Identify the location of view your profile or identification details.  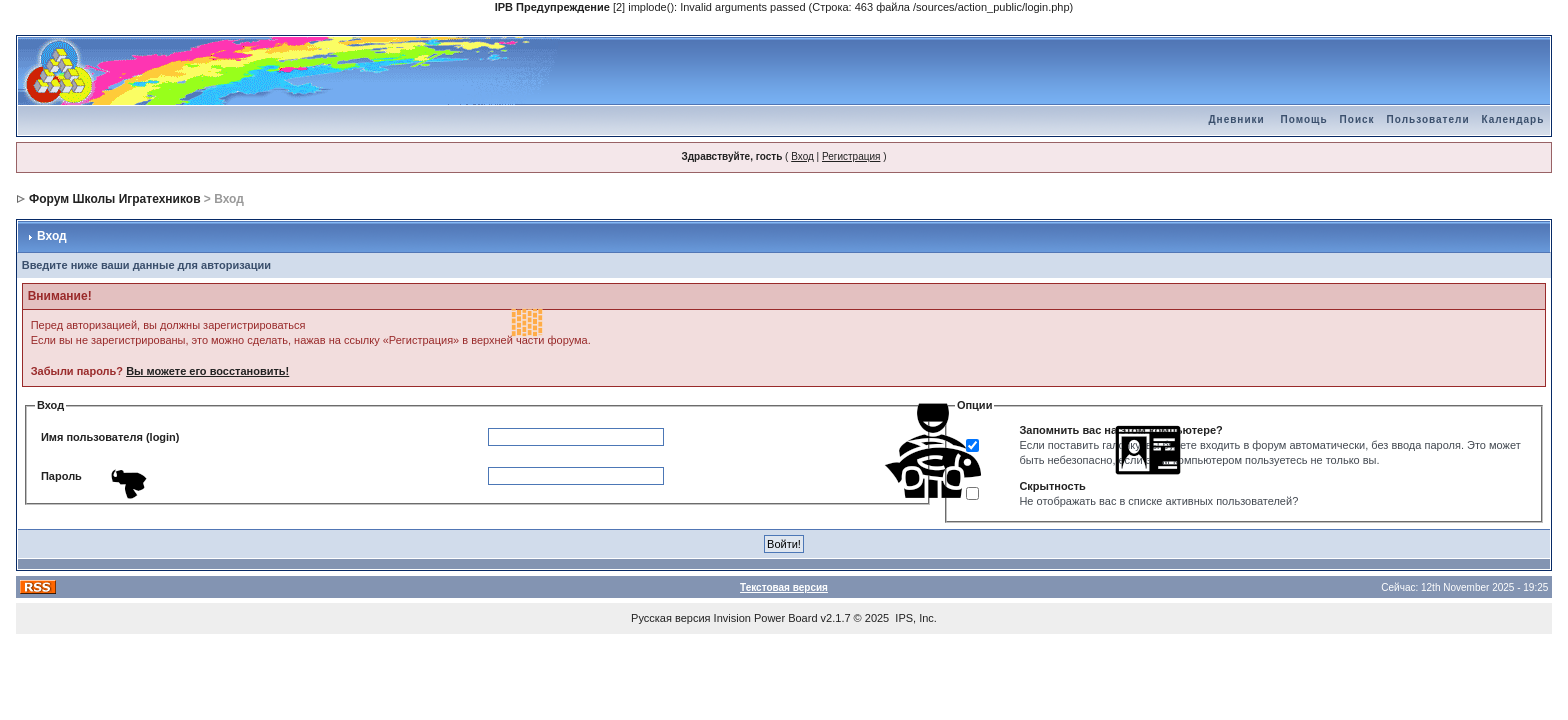
(1148, 449).